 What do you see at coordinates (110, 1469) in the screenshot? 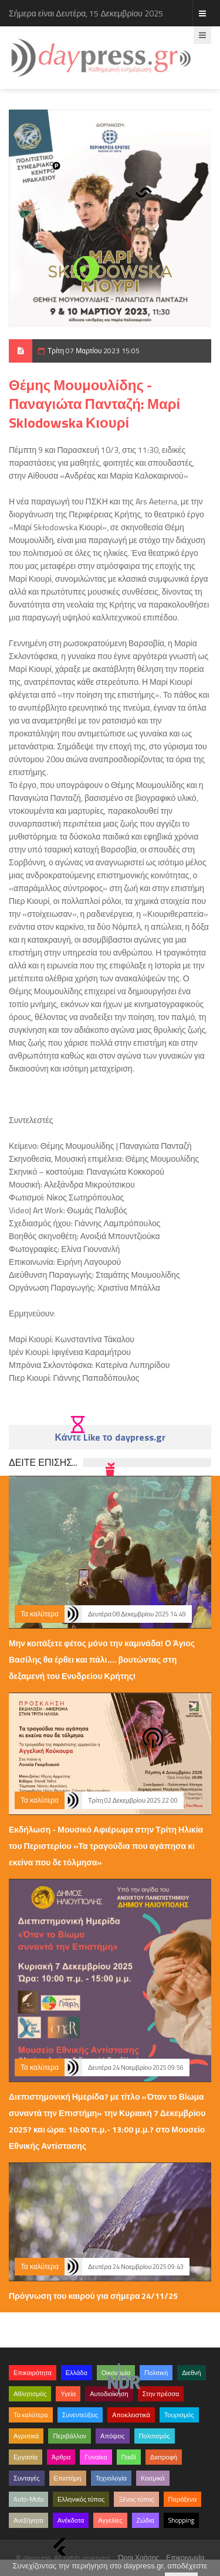
I see `open the Kueski app` at bounding box center [110, 1469].